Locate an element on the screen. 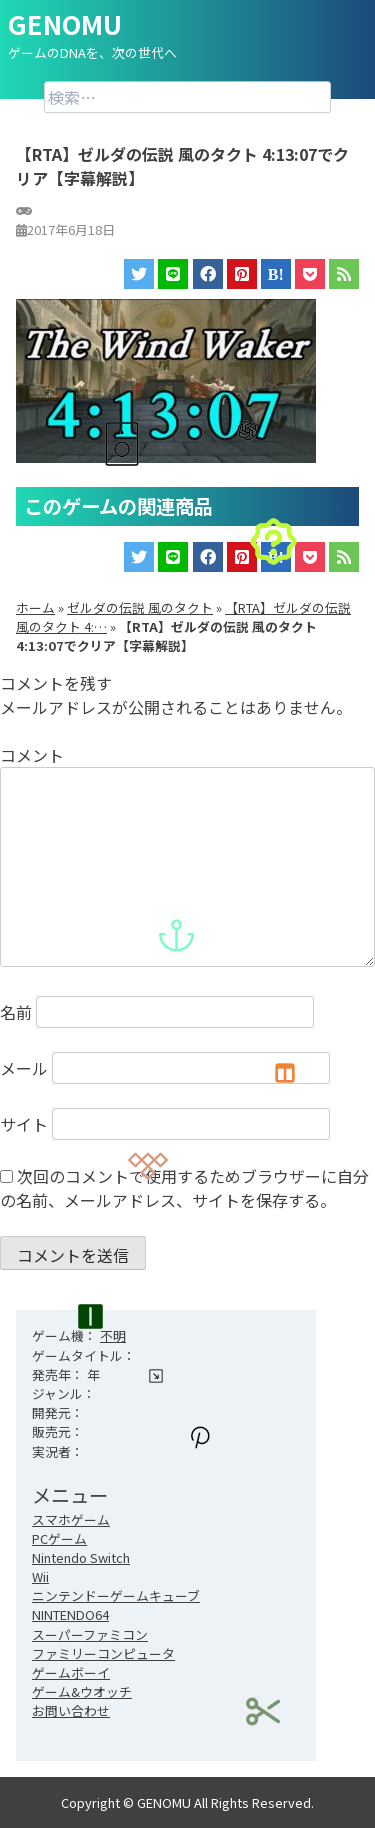 Image resolution: width=375 pixels, height=1828 pixels. open tidal music streaming app is located at coordinates (148, 1165).